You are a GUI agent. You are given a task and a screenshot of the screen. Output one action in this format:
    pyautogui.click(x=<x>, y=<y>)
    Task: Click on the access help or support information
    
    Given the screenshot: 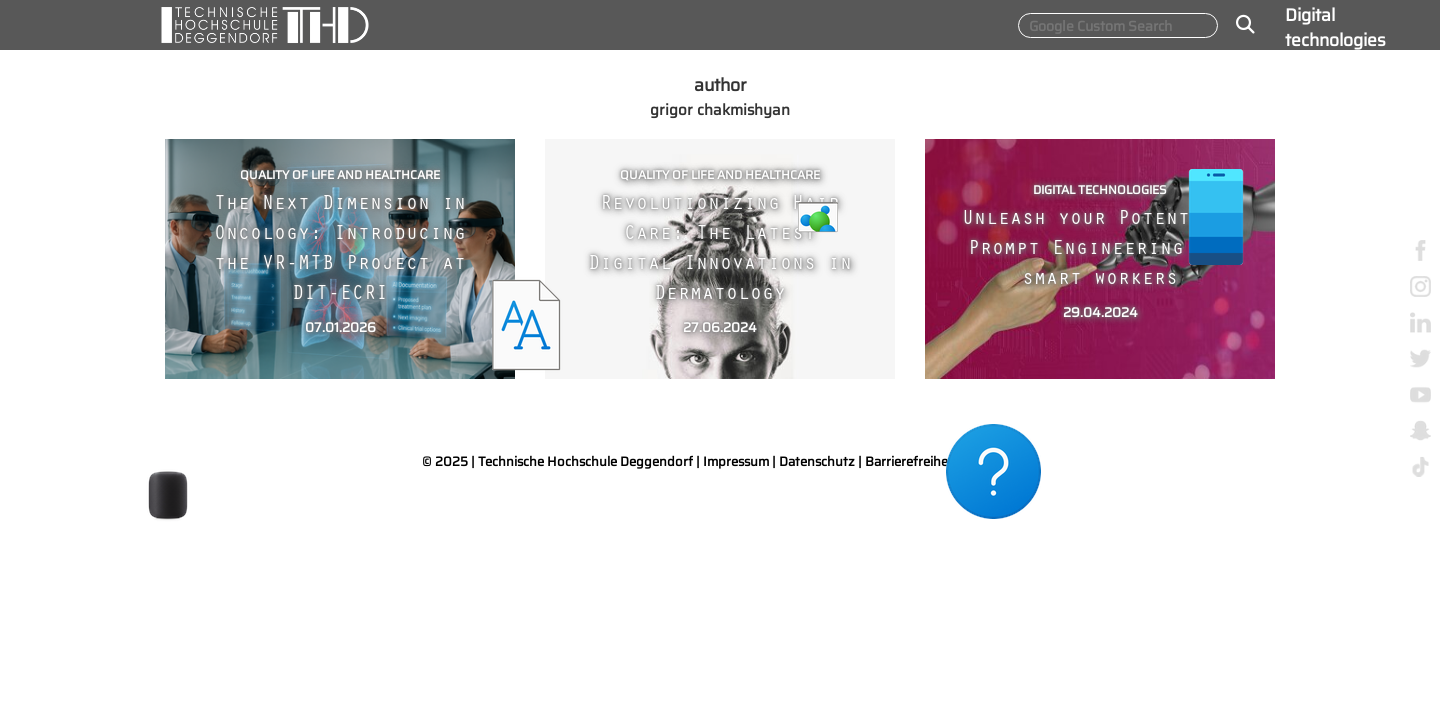 What is the action you would take?
    pyautogui.click(x=993, y=471)
    